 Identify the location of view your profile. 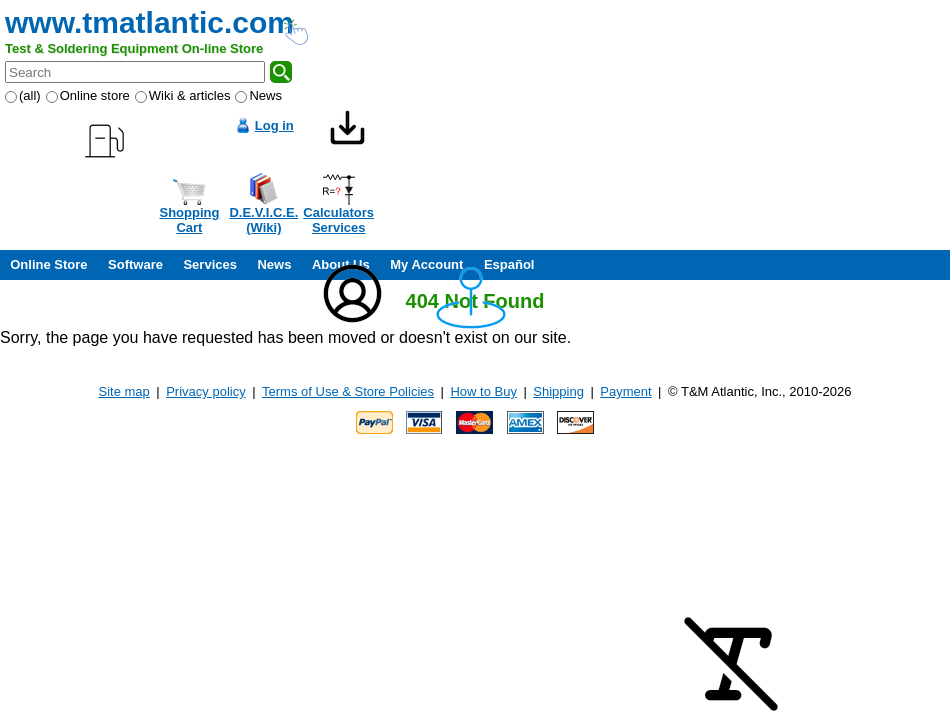
(352, 293).